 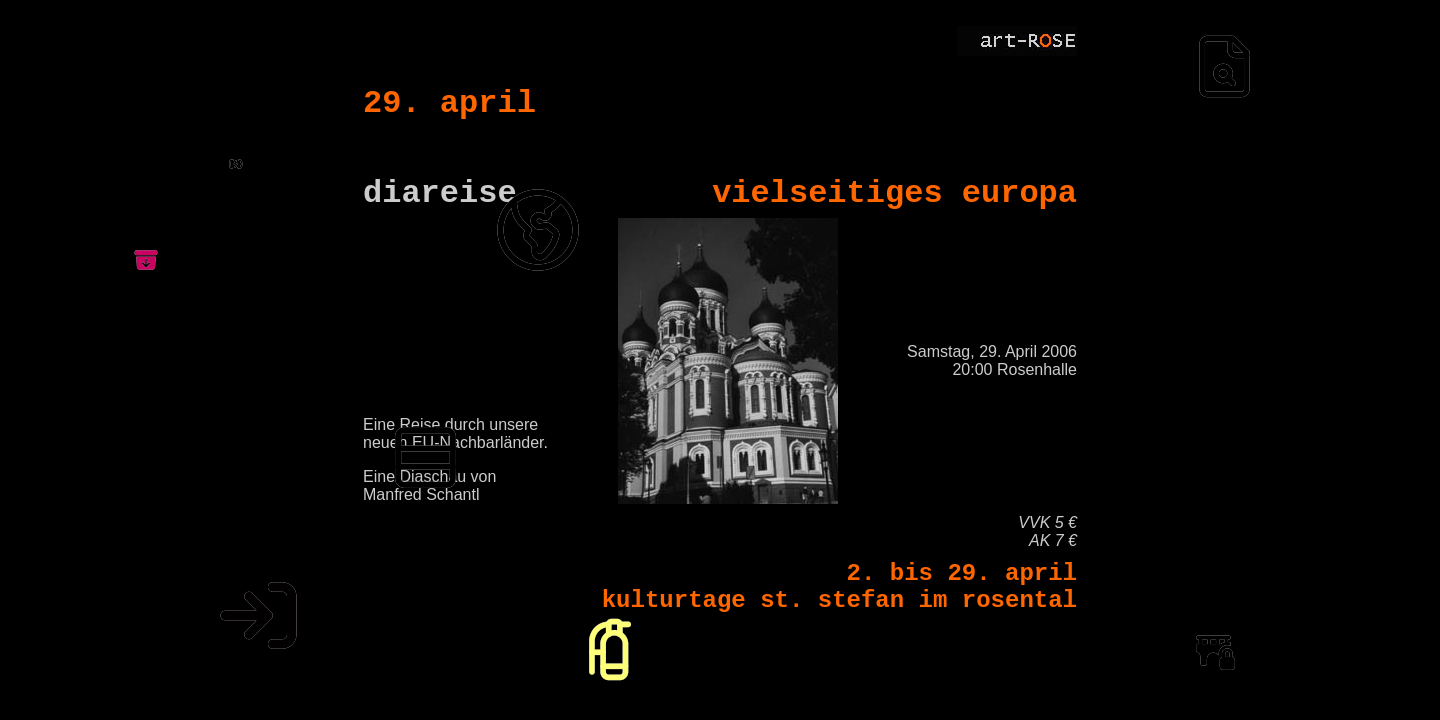 I want to click on access fire safety information, so click(x=611, y=649).